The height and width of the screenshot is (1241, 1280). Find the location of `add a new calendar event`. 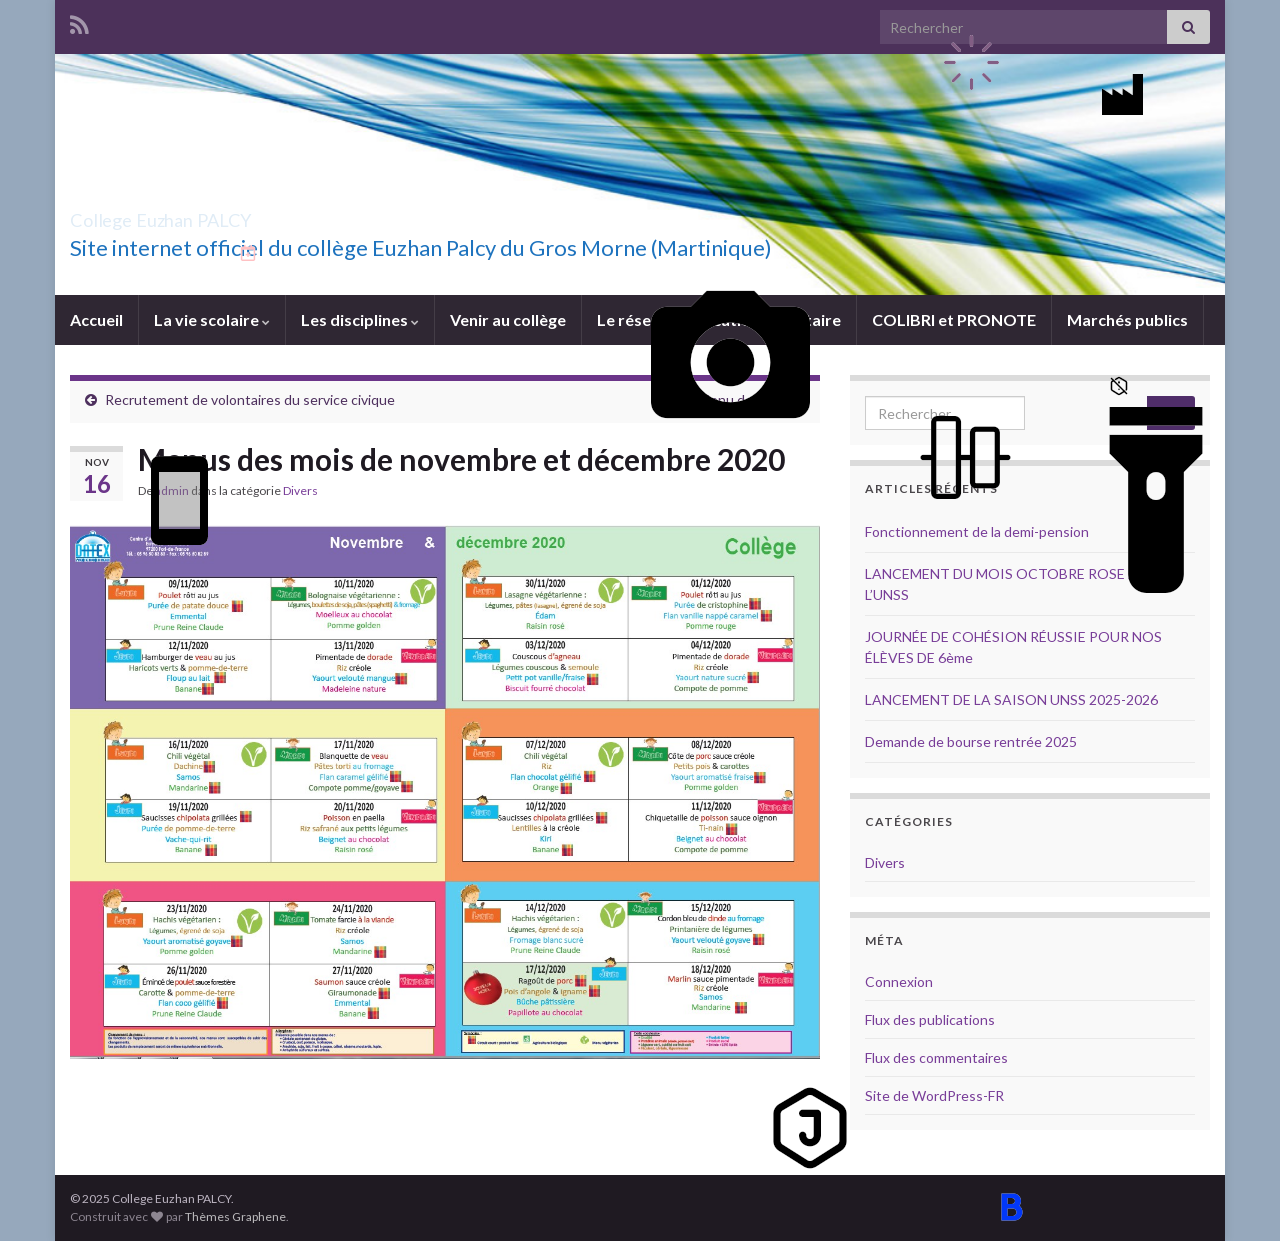

add a new calendar event is located at coordinates (248, 253).